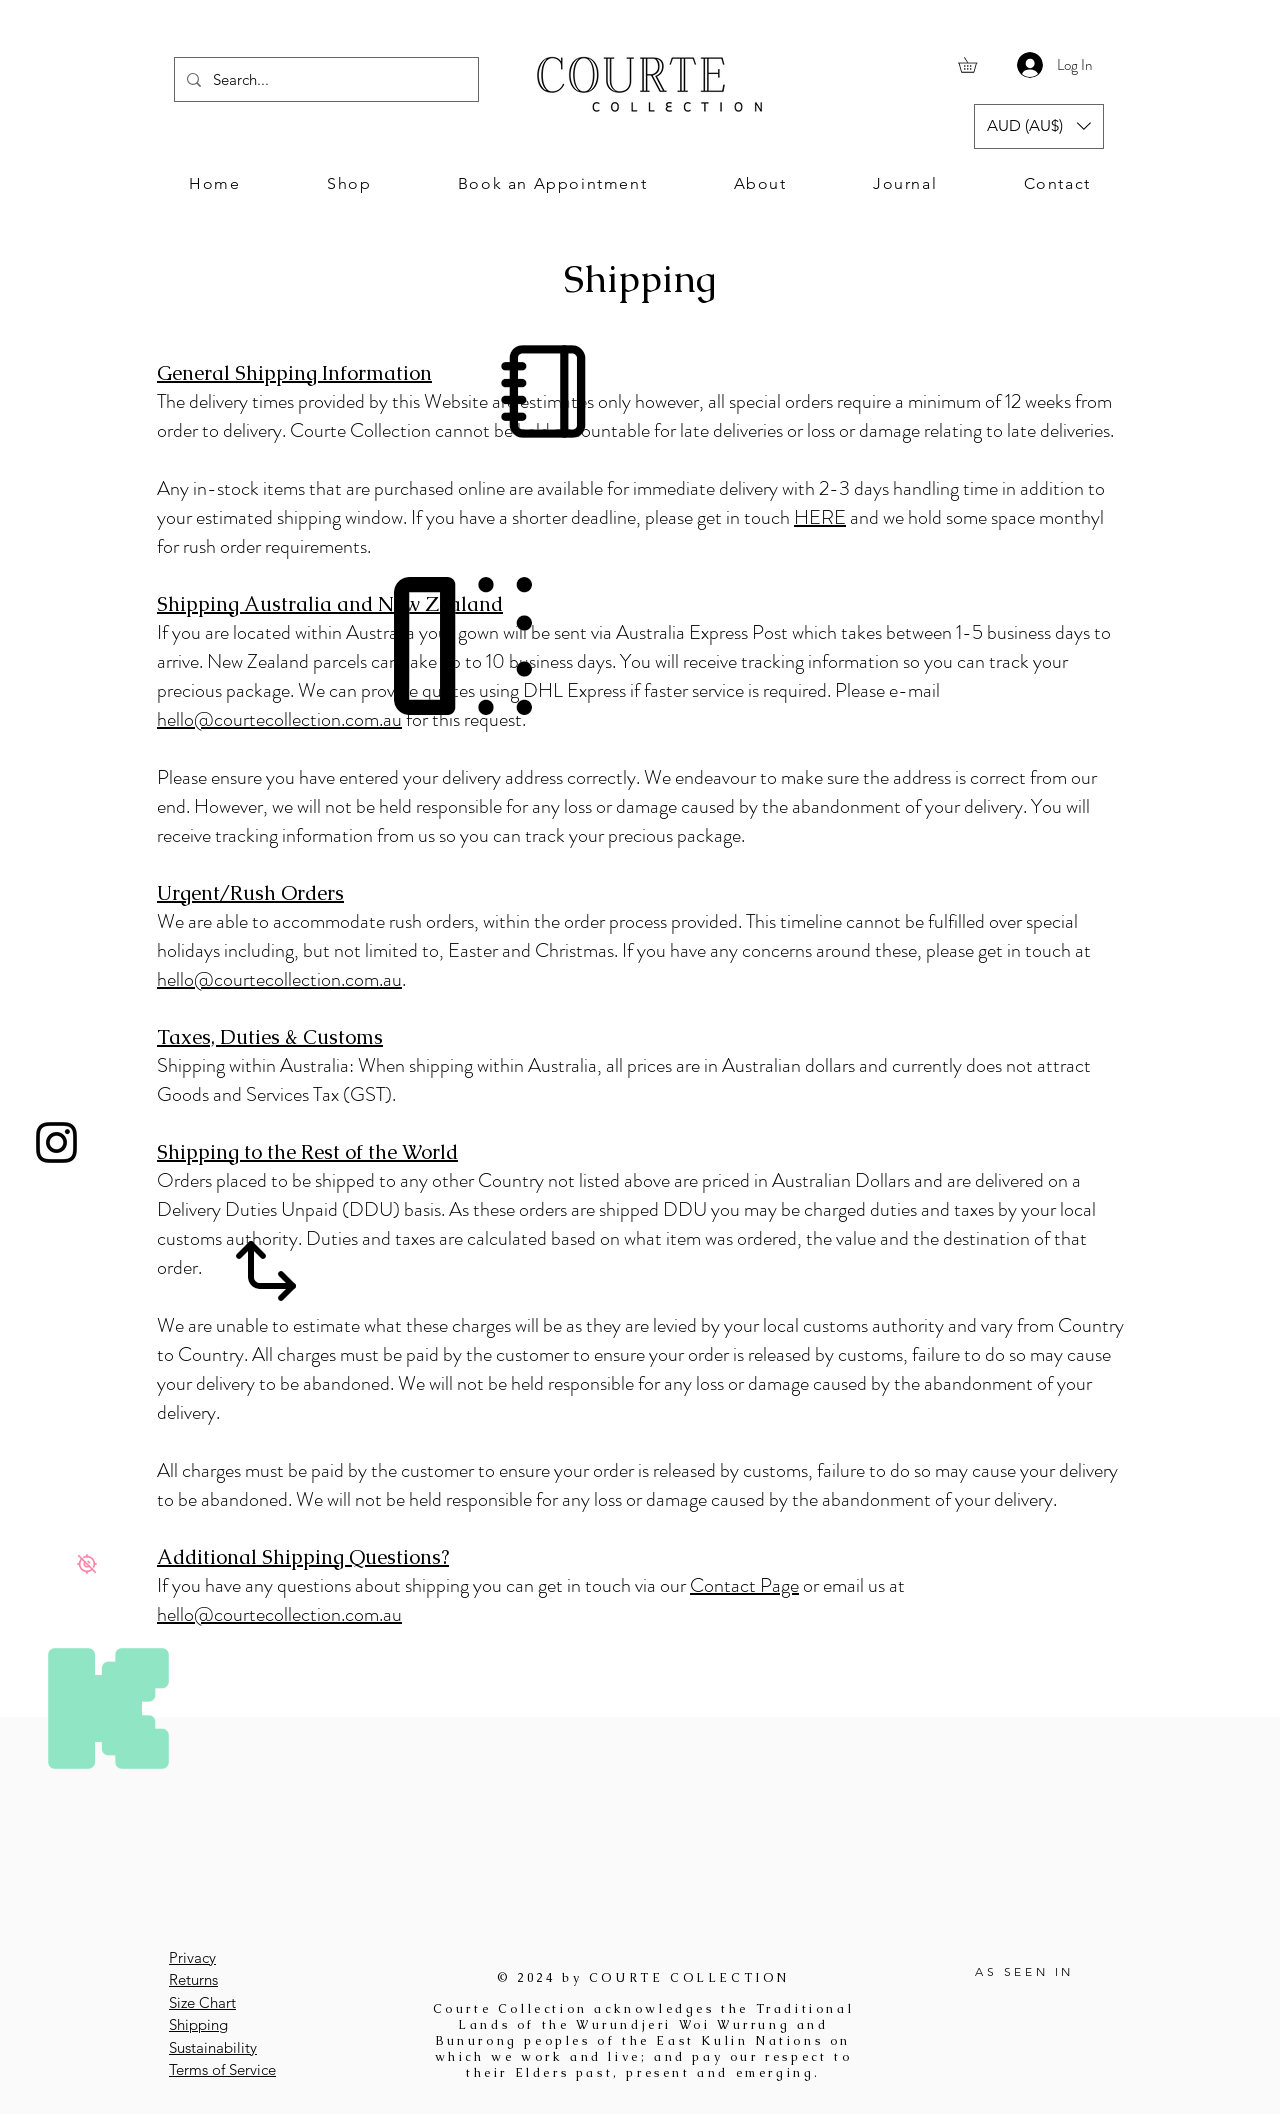 This screenshot has width=1280, height=2114. What do you see at coordinates (266, 1271) in the screenshot?
I see `open link in new window or tab` at bounding box center [266, 1271].